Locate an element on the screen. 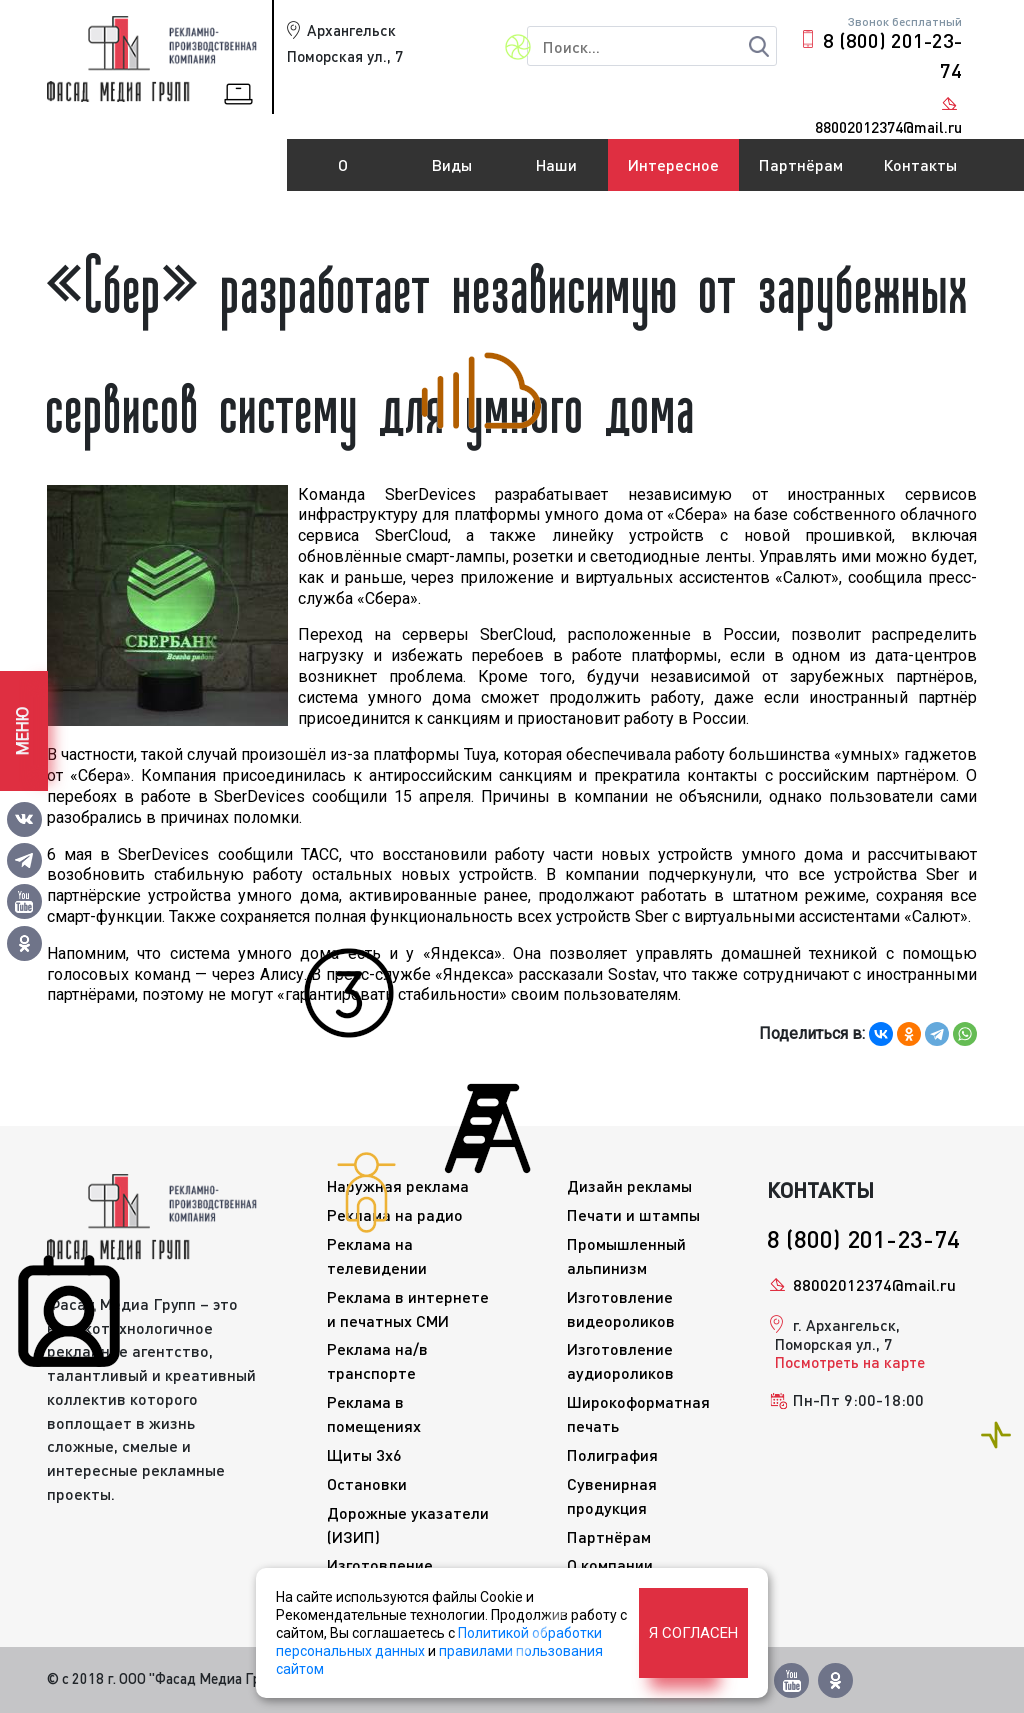 This screenshot has height=1713, width=1024. indicates content is loading is located at coordinates (518, 47).